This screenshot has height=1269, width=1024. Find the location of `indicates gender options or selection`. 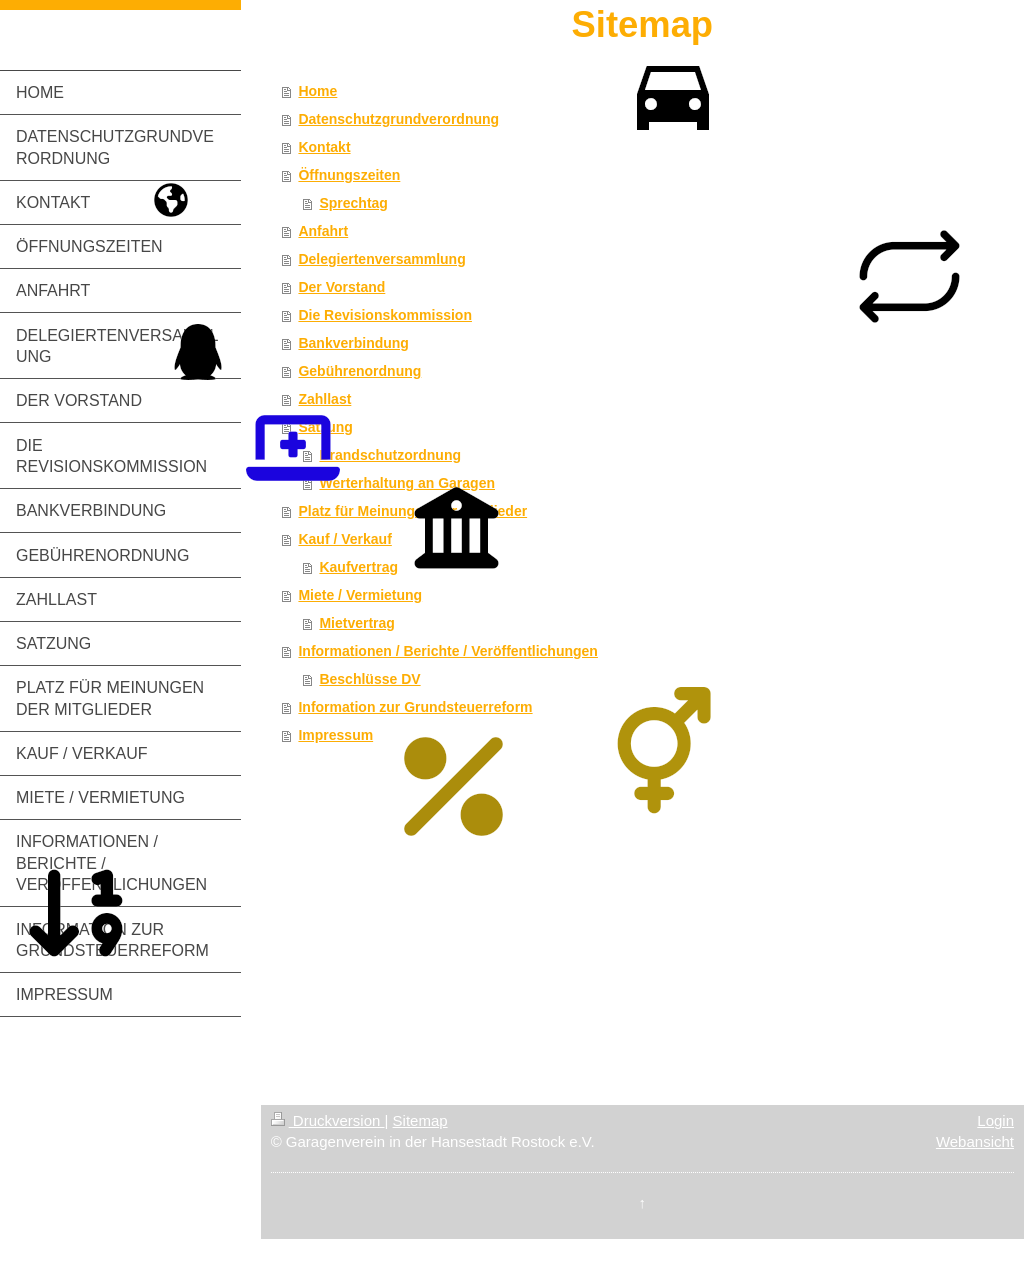

indicates gender options or selection is located at coordinates (657, 753).